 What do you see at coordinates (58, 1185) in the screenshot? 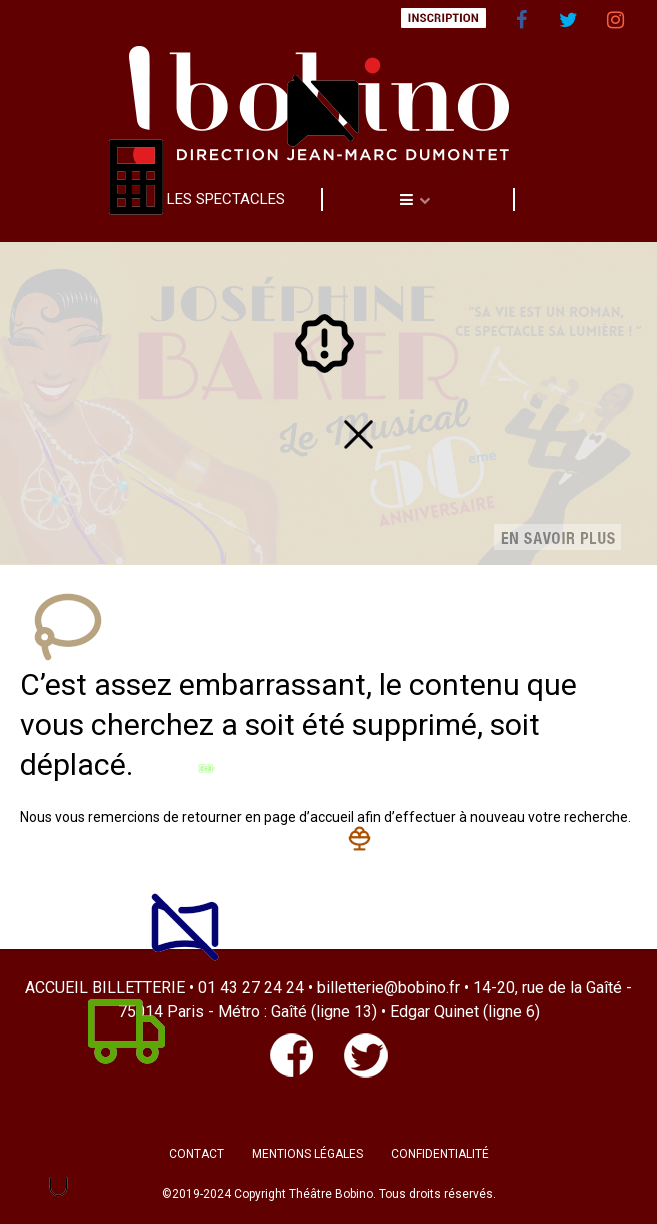
I see `perform a union operation on selected shapes` at bounding box center [58, 1185].